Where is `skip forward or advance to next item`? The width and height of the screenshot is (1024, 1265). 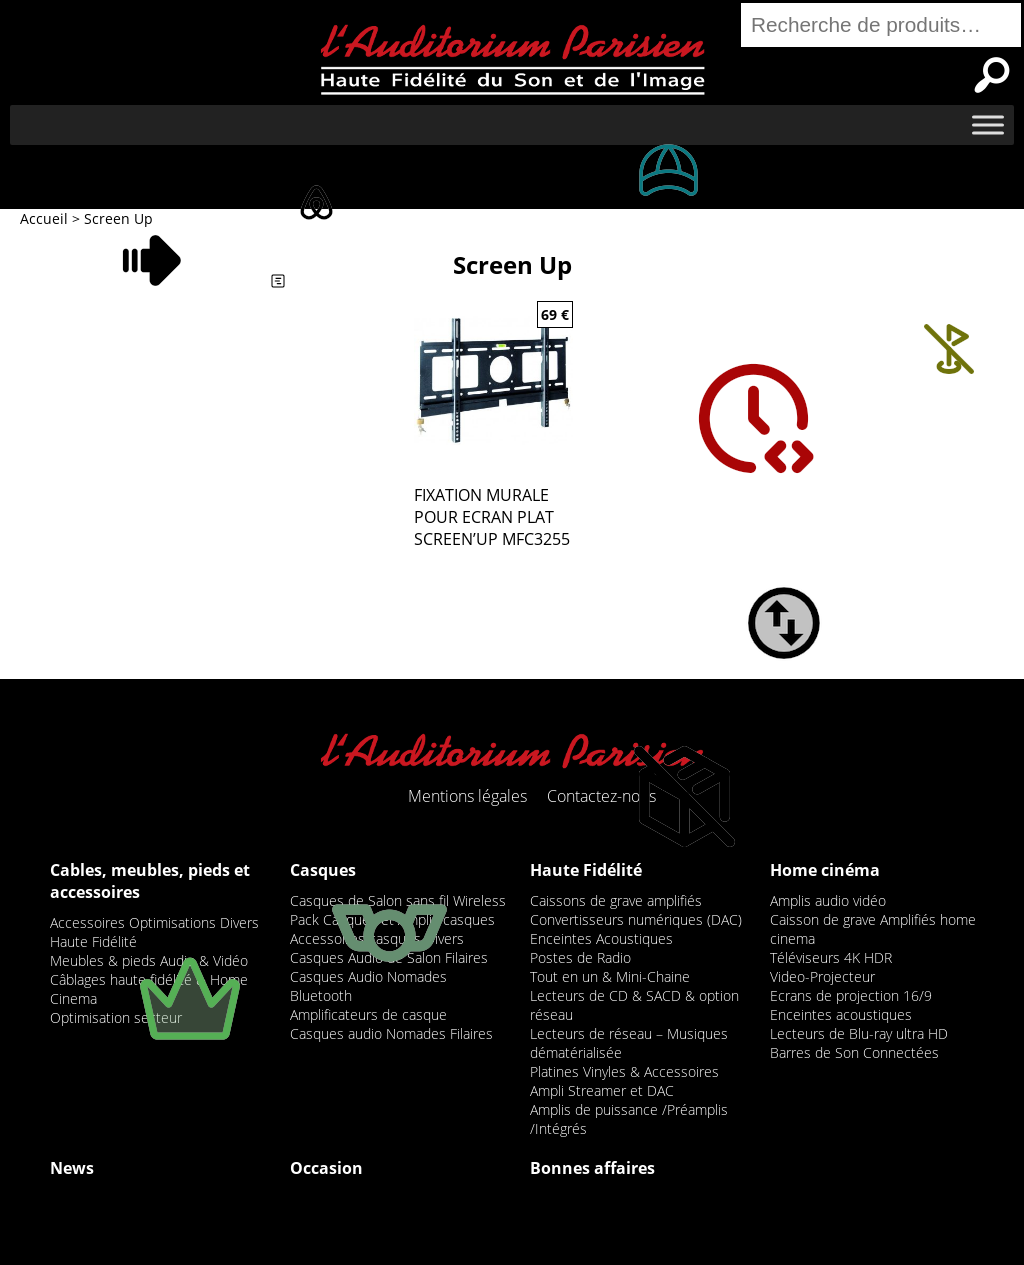
skip forward or advance to next item is located at coordinates (152, 260).